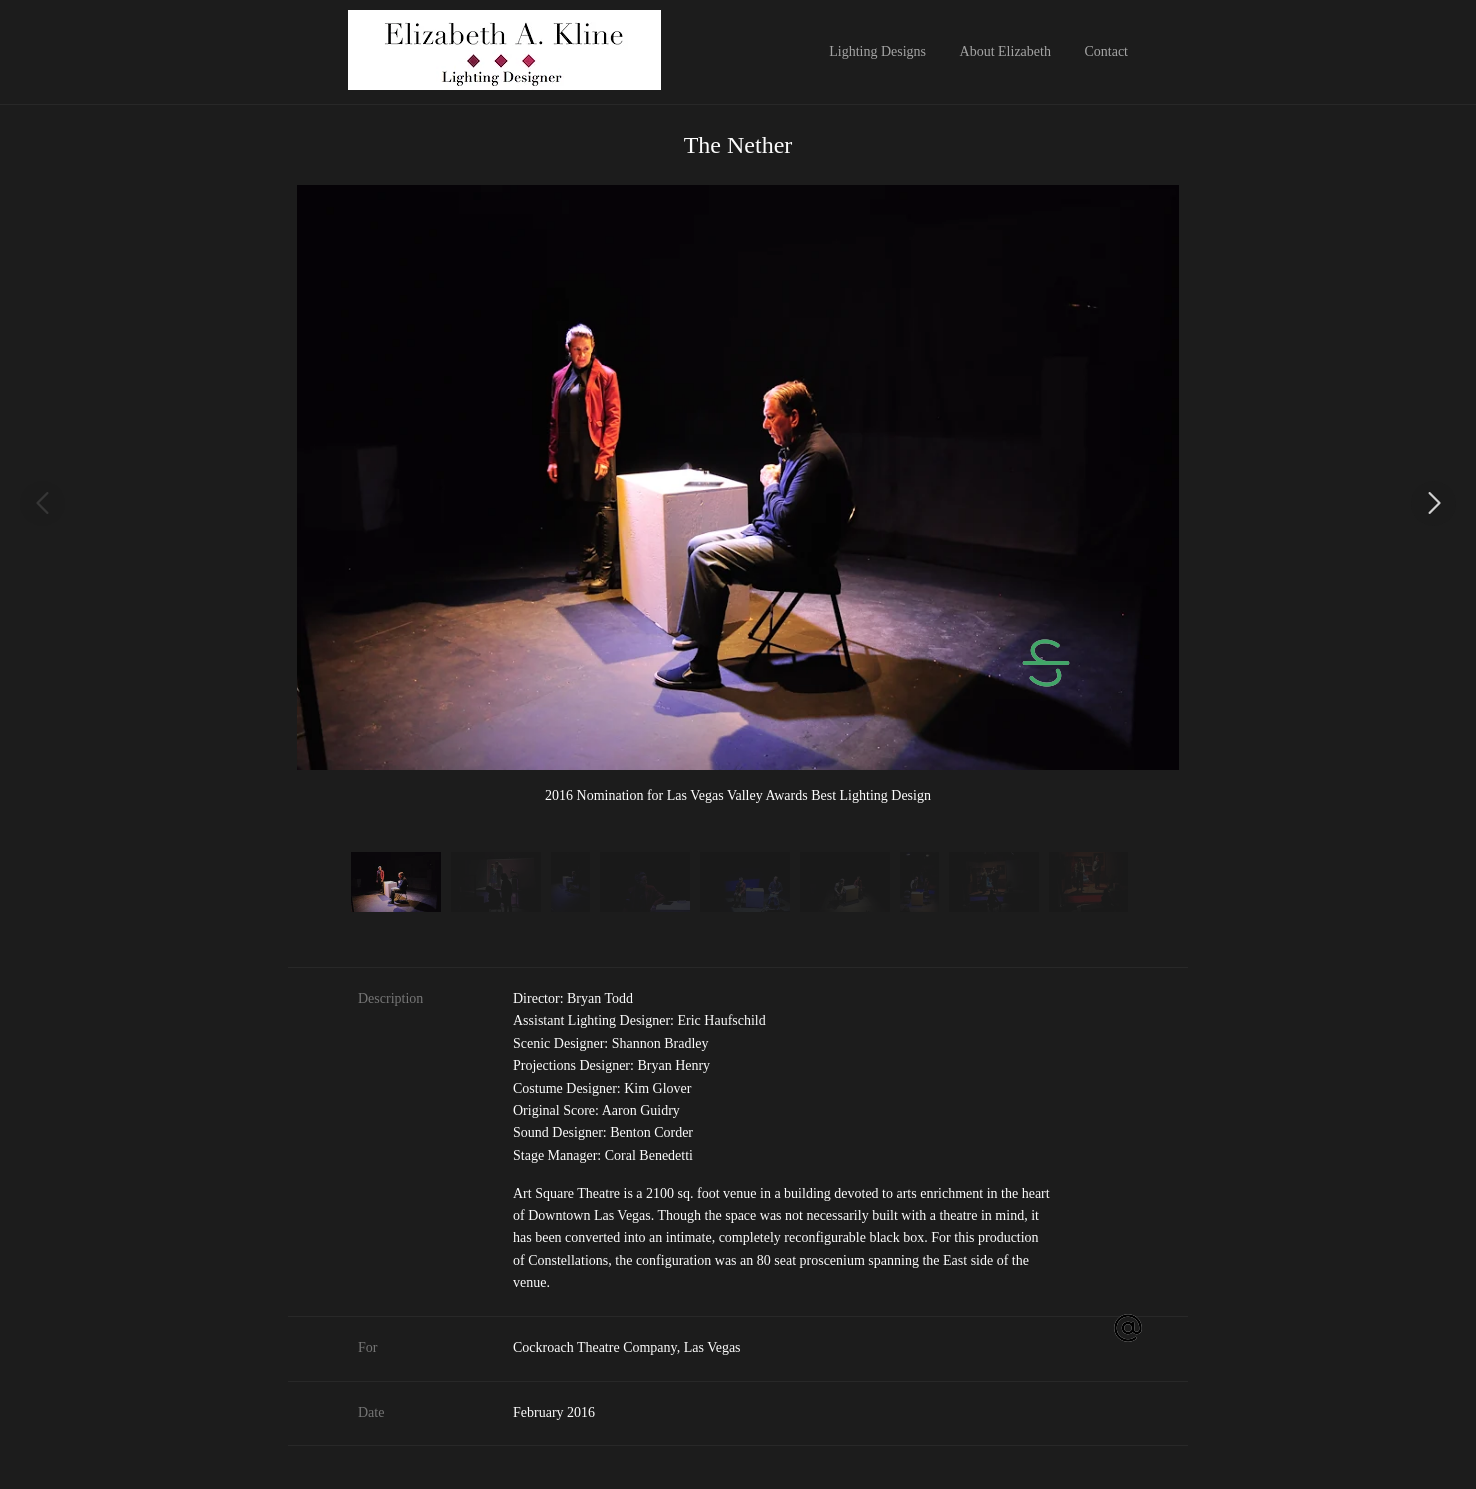 Image resolution: width=1476 pixels, height=1489 pixels. Describe the element at coordinates (1128, 1328) in the screenshot. I see `mention a user in a post or comment` at that location.